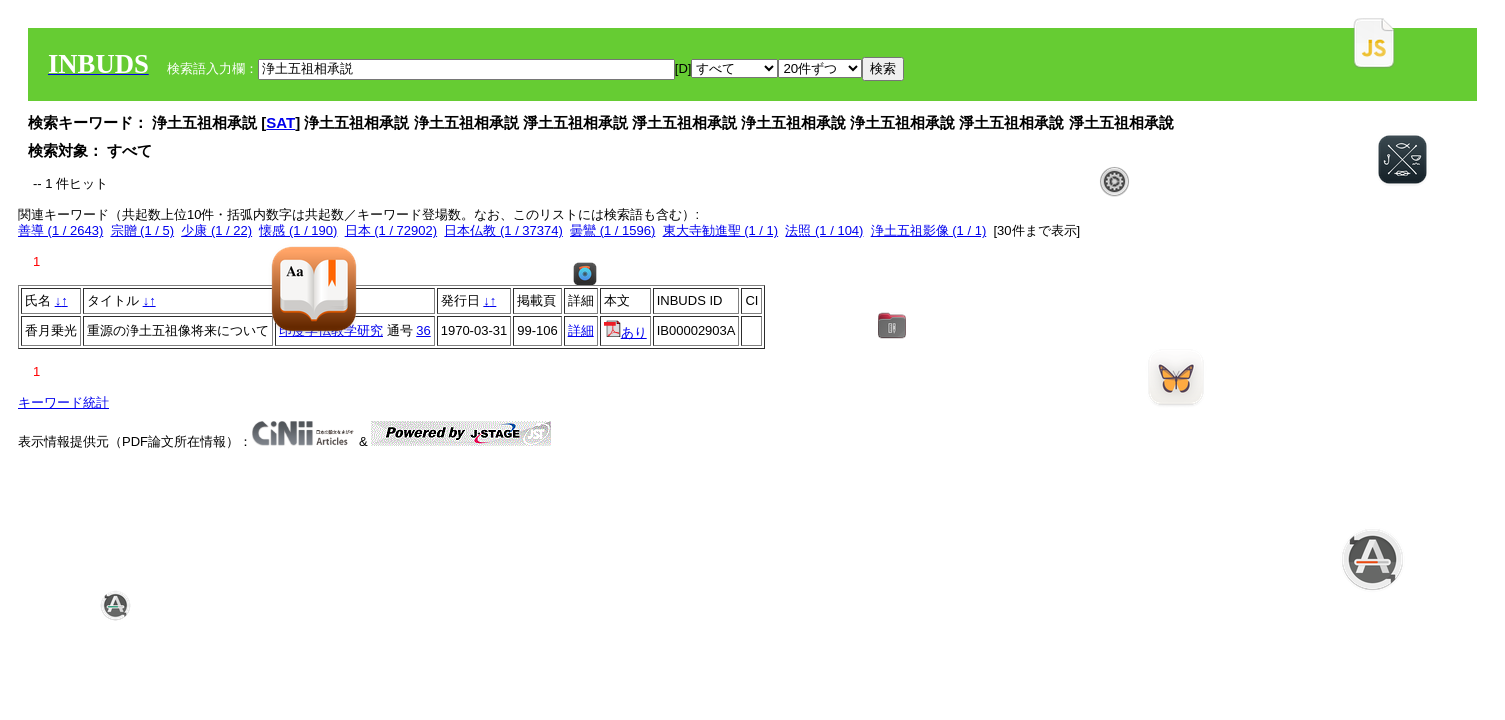 The width and height of the screenshot is (1505, 720). Describe the element at coordinates (115, 605) in the screenshot. I see `open the software updater application` at that location.